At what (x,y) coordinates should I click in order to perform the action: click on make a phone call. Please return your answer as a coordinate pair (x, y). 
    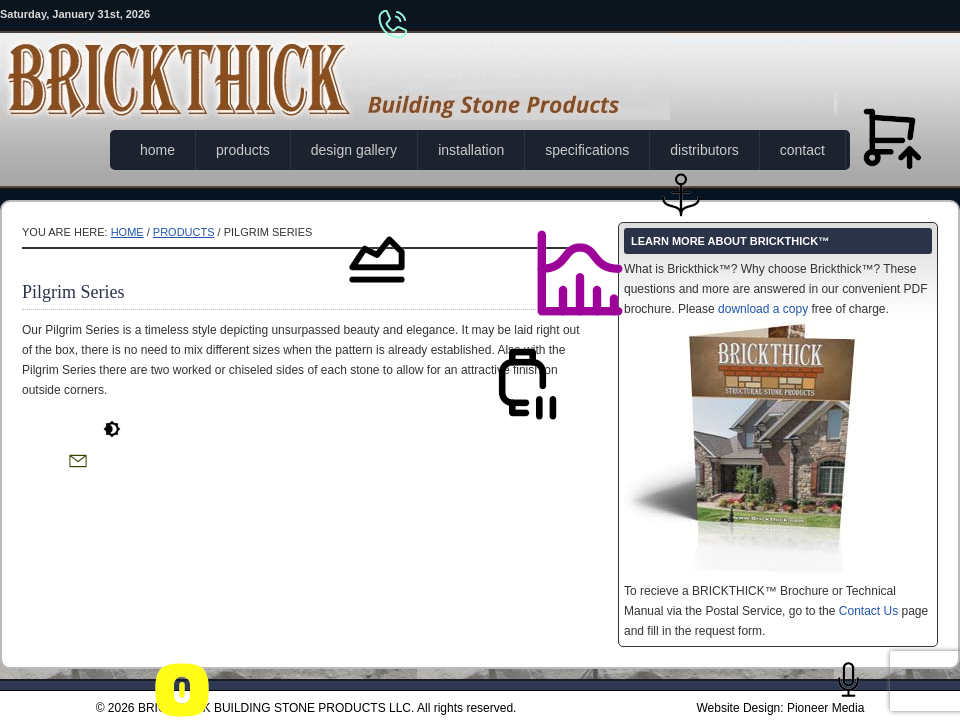
    Looking at the image, I should click on (393, 23).